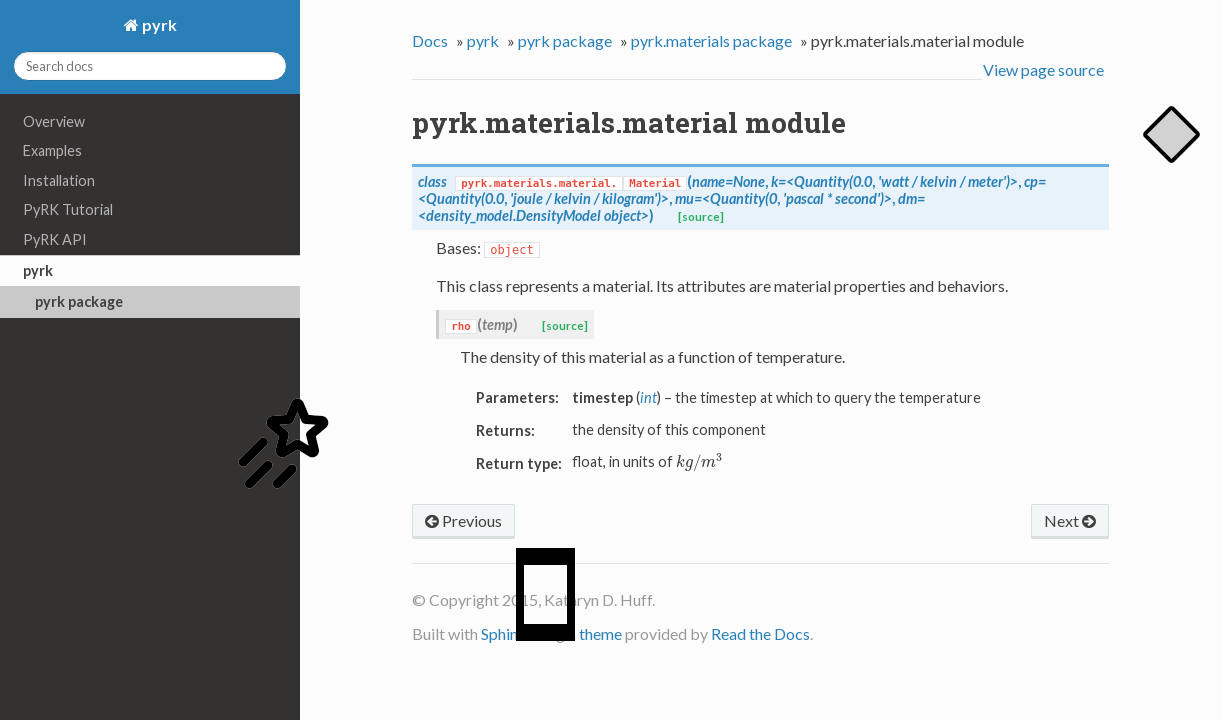 The image size is (1221, 720). I want to click on indicates premium or pro membership status, so click(1171, 134).